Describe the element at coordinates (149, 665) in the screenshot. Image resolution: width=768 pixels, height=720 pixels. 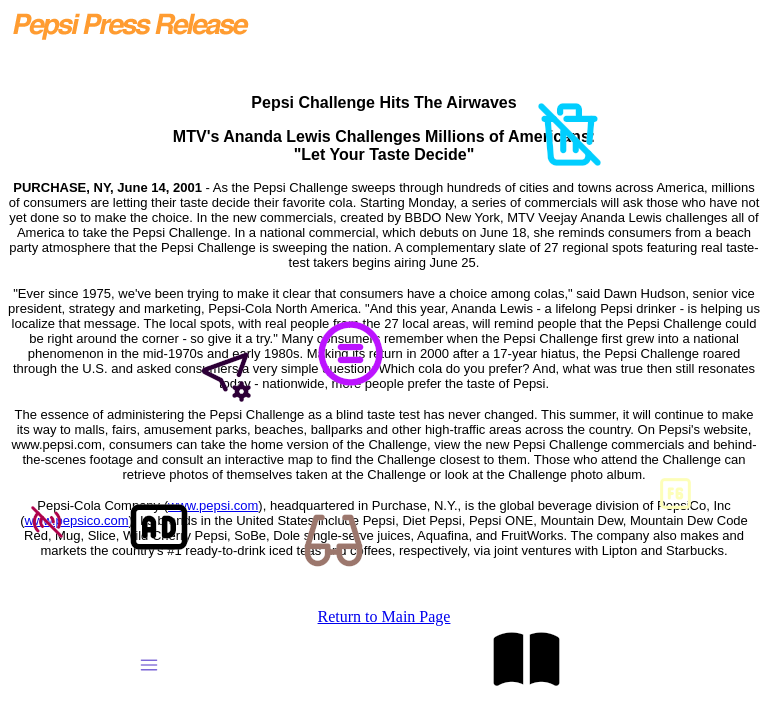
I see `open navigation menu` at that location.